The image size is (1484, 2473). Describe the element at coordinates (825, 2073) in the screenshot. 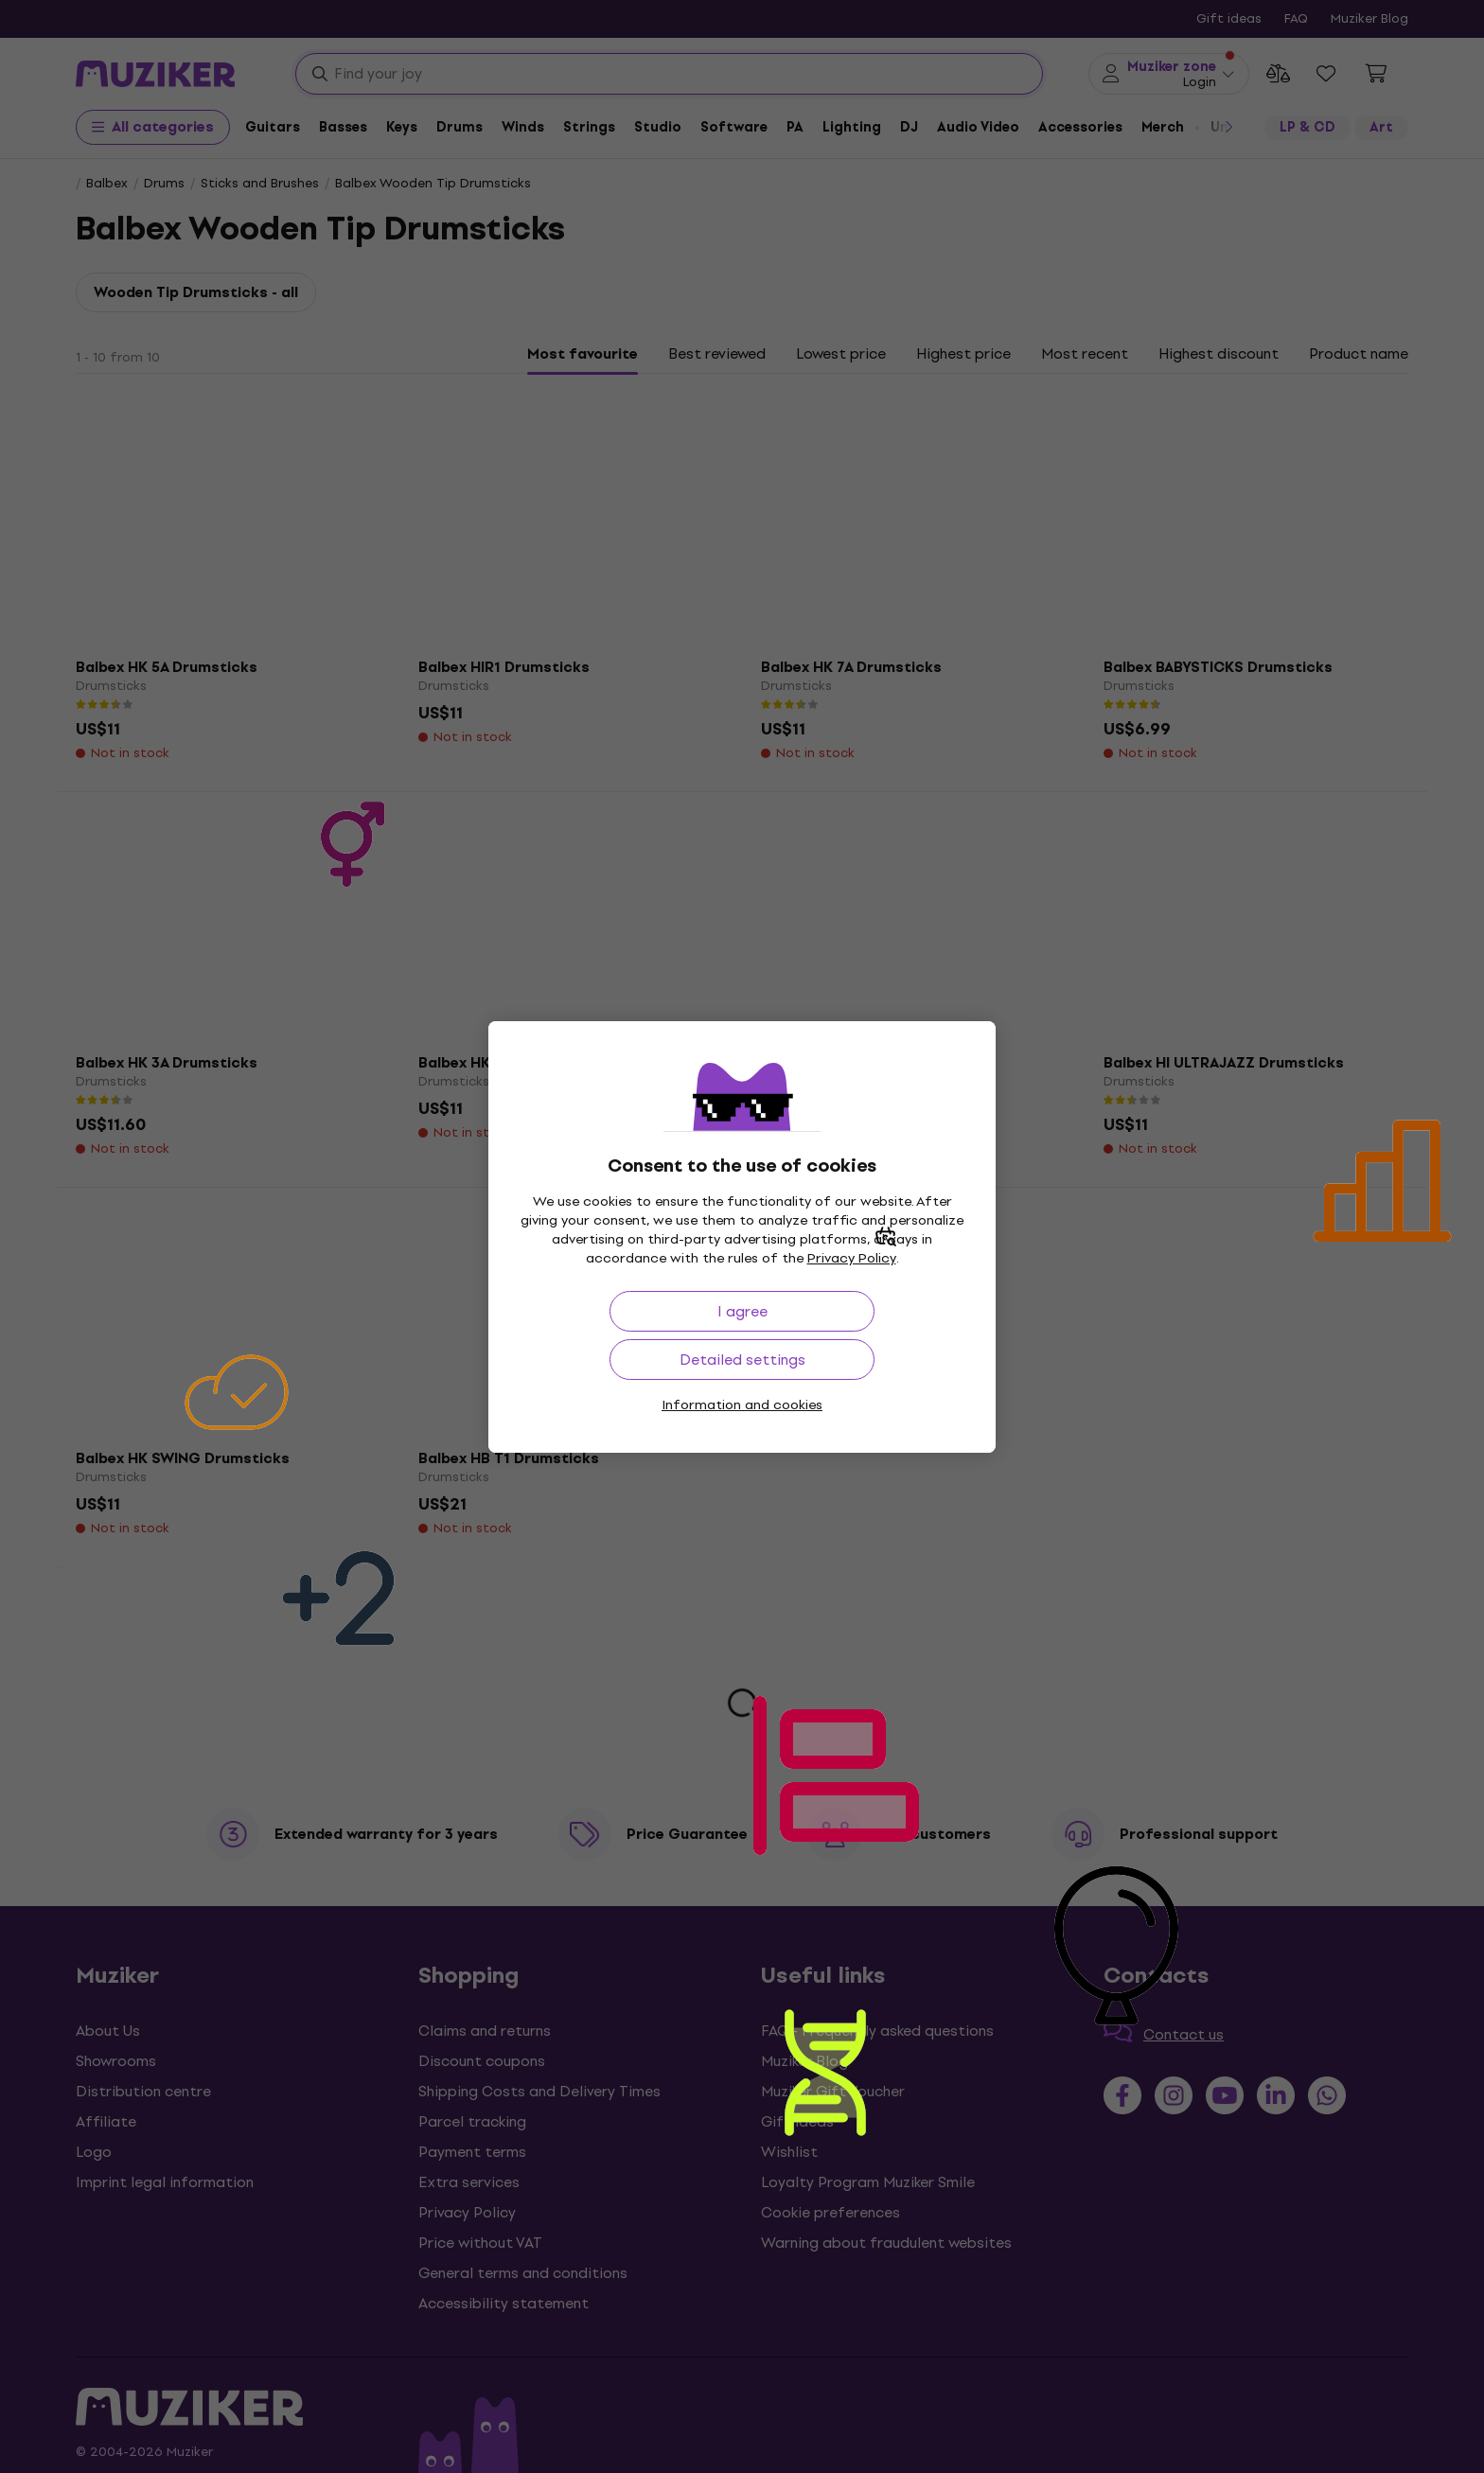

I see `access genetics or DNA-related features` at that location.